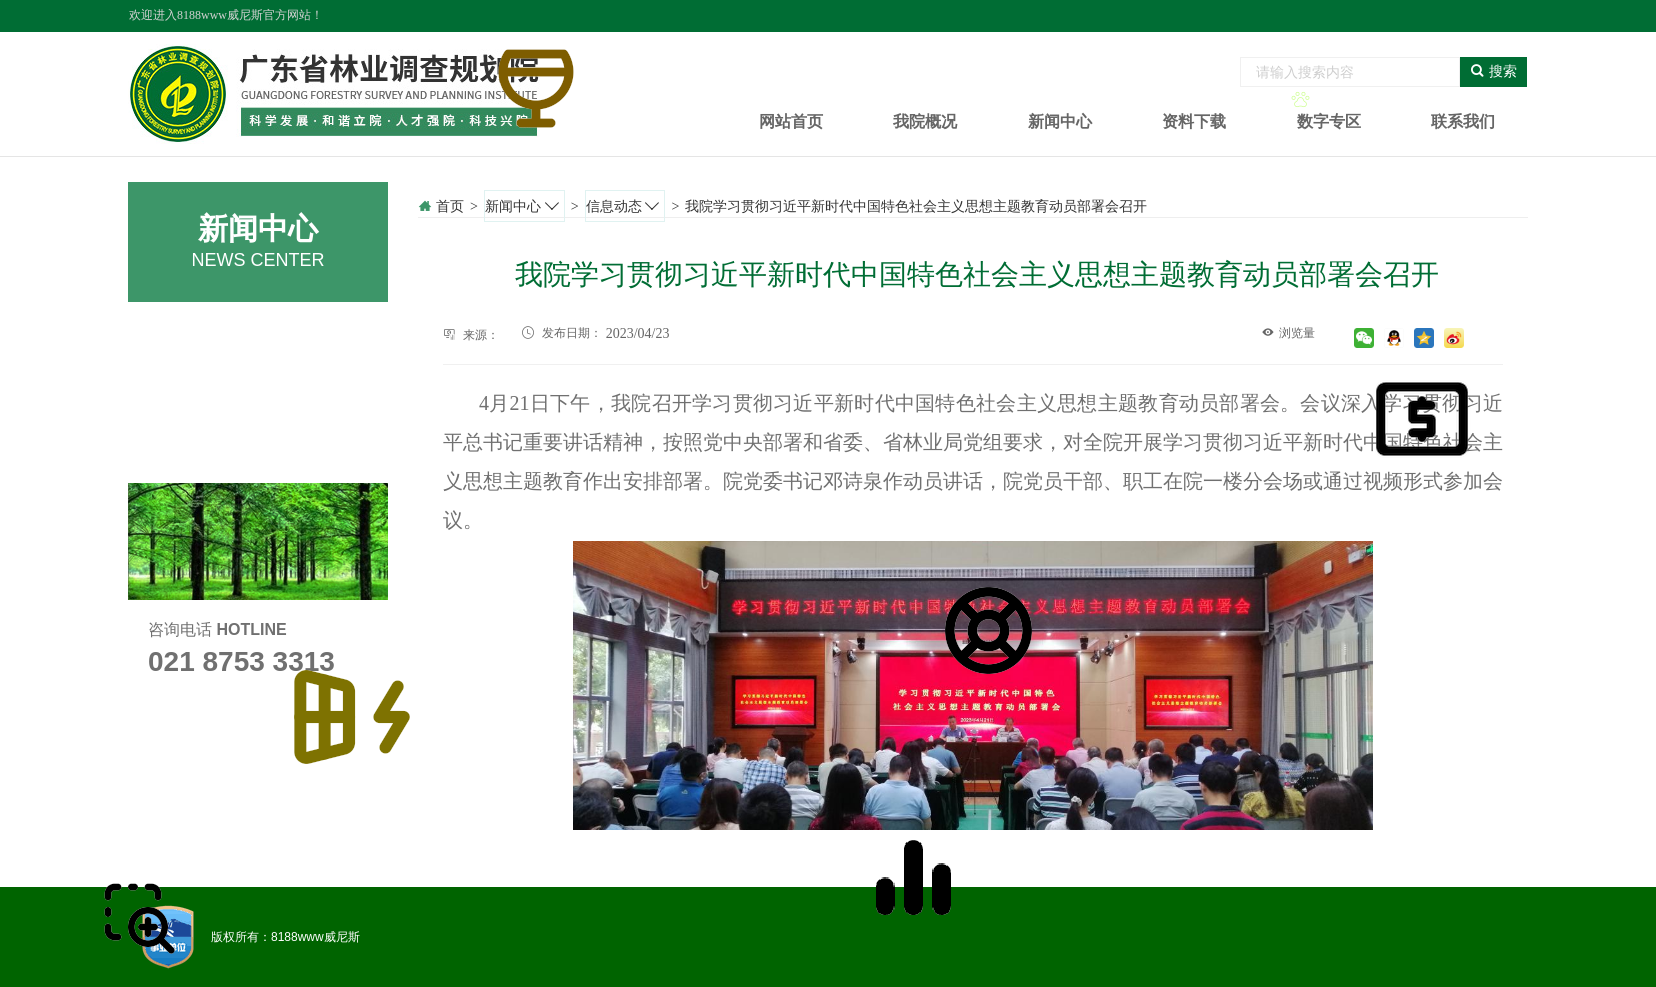  I want to click on find nearby ATMs or cash machines, so click(1422, 419).